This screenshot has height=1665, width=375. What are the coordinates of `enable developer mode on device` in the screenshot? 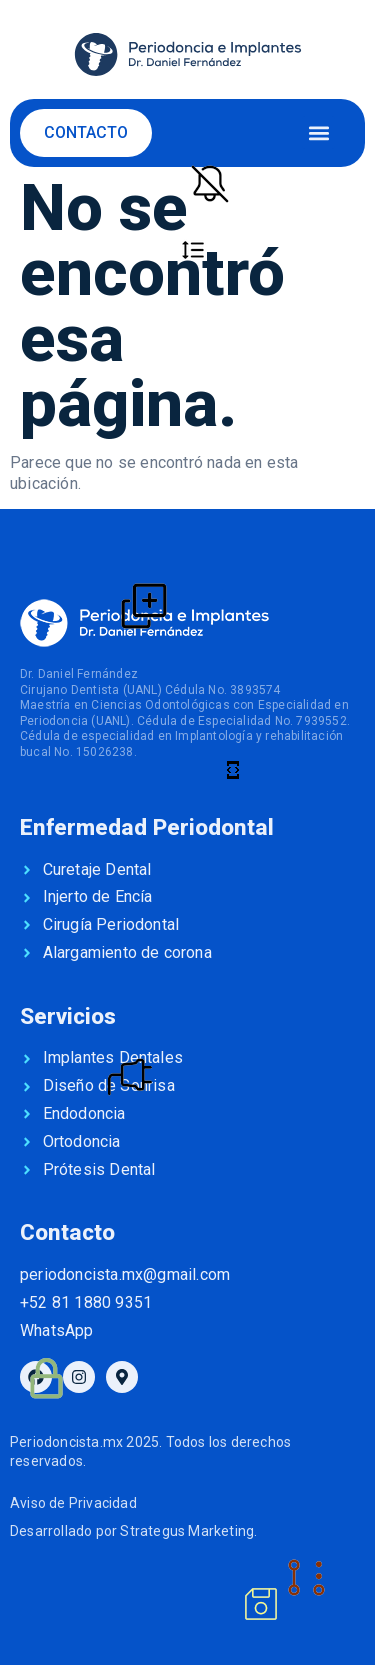 It's located at (233, 770).